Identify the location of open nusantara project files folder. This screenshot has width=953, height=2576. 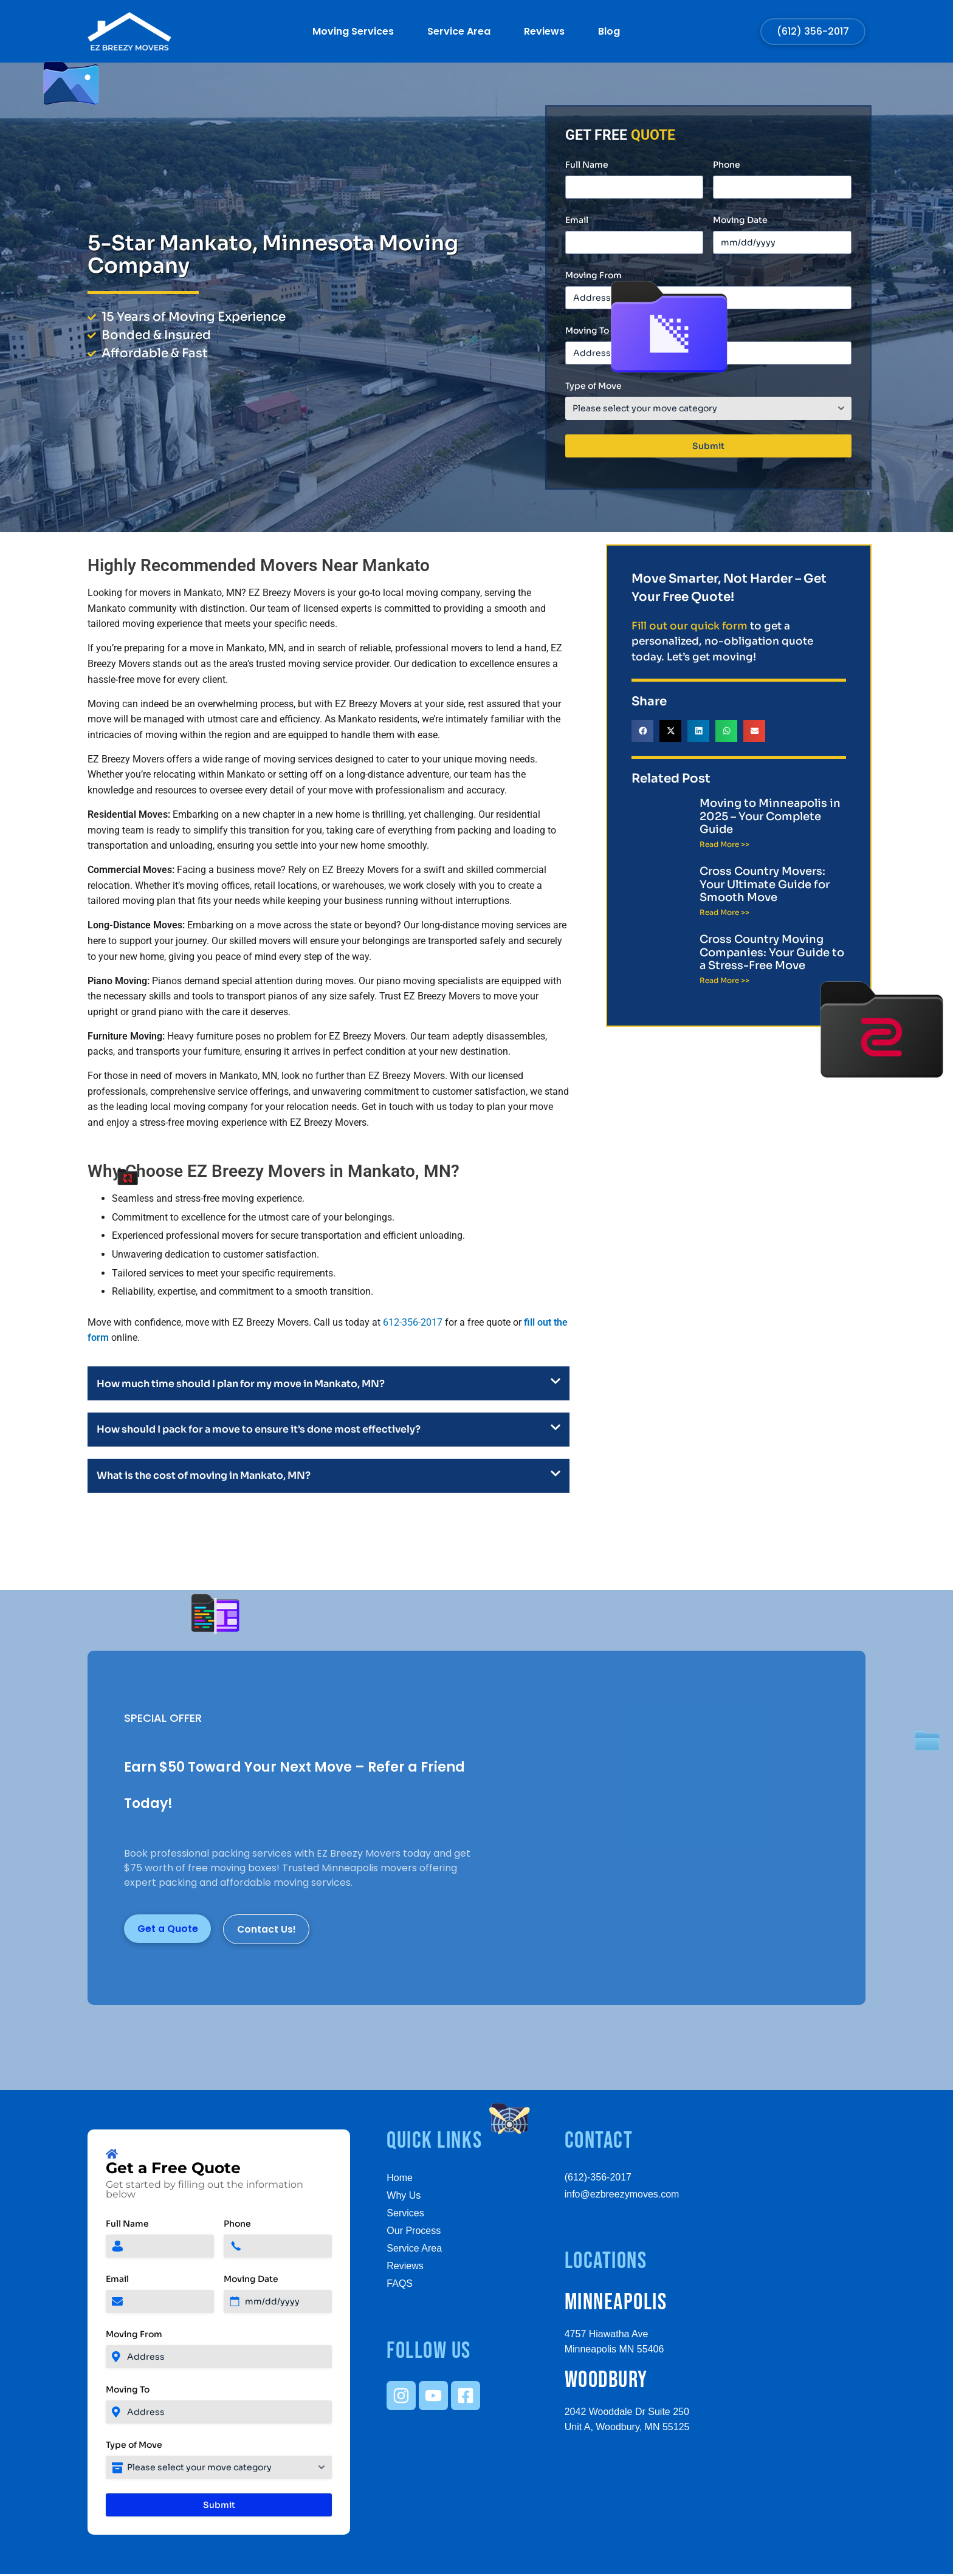
(128, 1177).